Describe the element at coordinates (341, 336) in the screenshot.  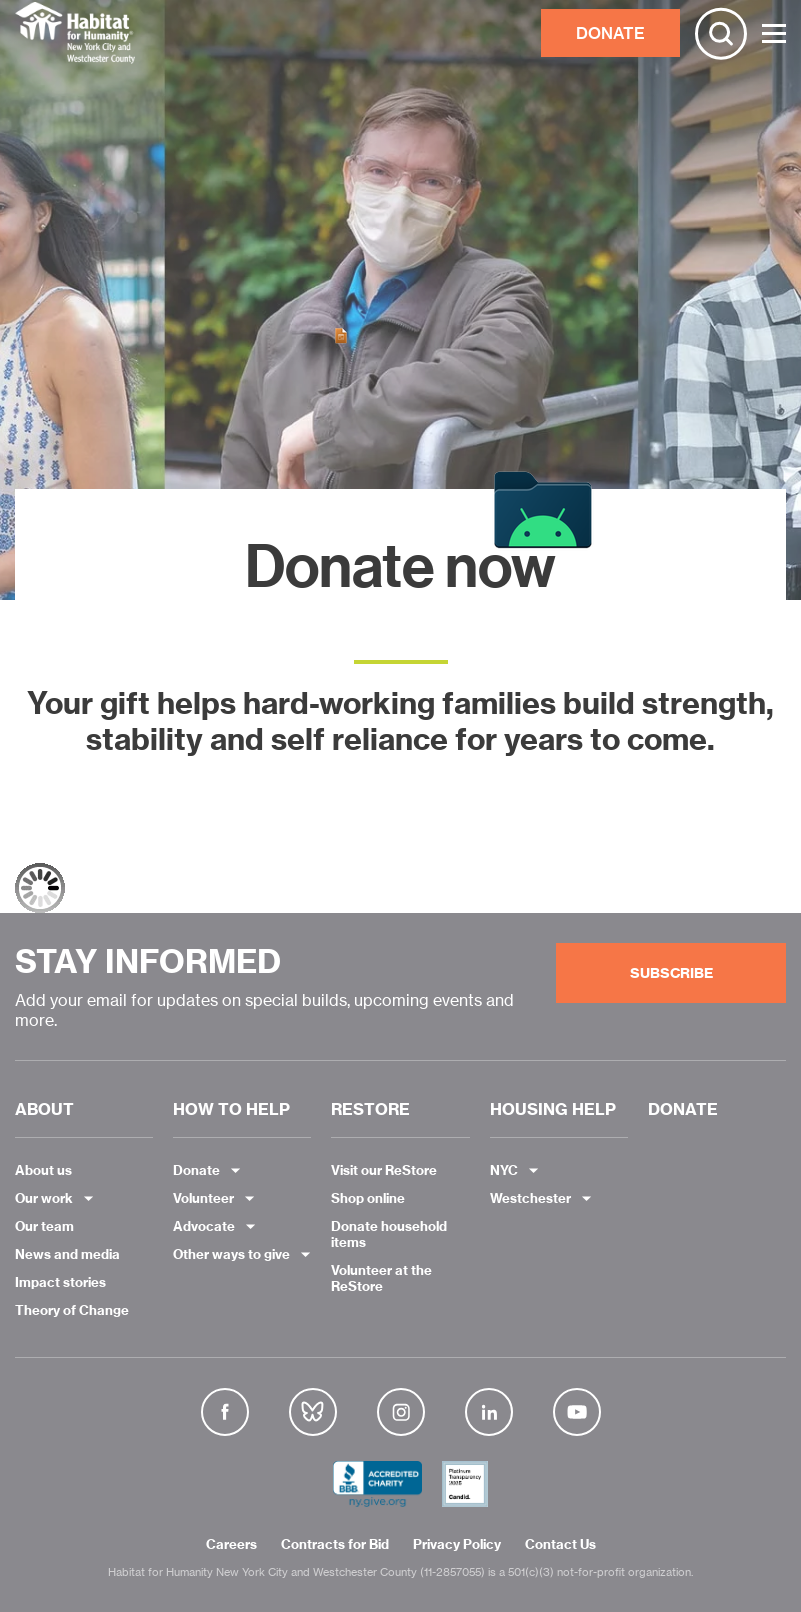
I see `a kplato project management file` at that location.